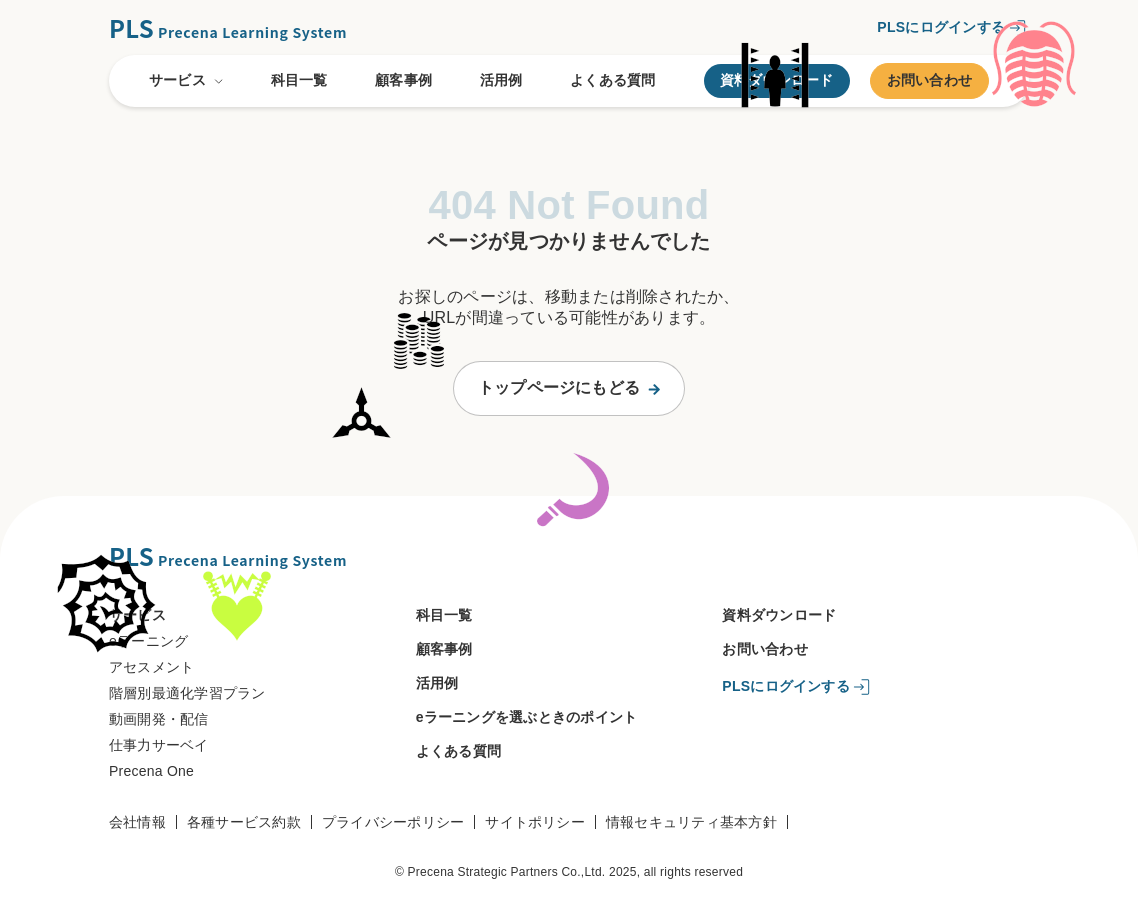 This screenshot has width=1138, height=919. What do you see at coordinates (1034, 64) in the screenshot?
I see `trilobite fossil icon for a paleontology or natural history app` at bounding box center [1034, 64].